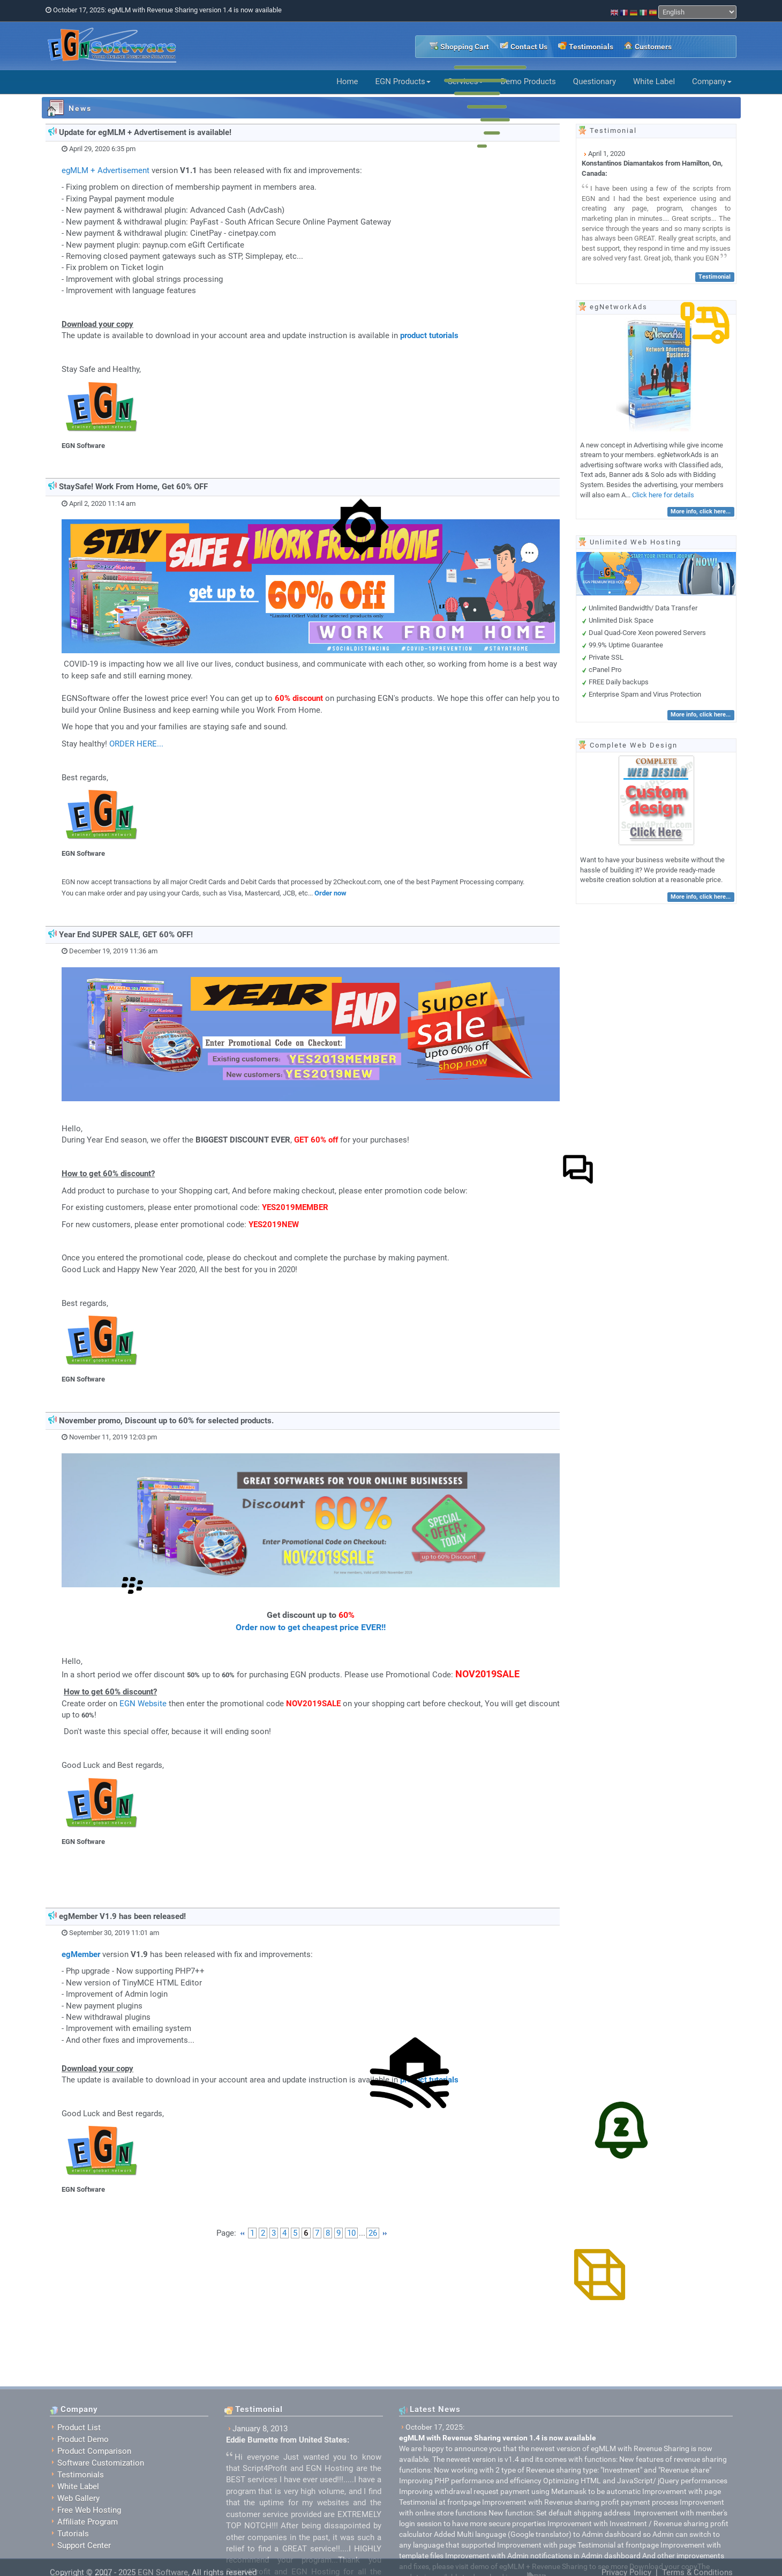 The image size is (782, 2576). What do you see at coordinates (132, 1585) in the screenshot?
I see `BlackBerry brand logo` at bounding box center [132, 1585].